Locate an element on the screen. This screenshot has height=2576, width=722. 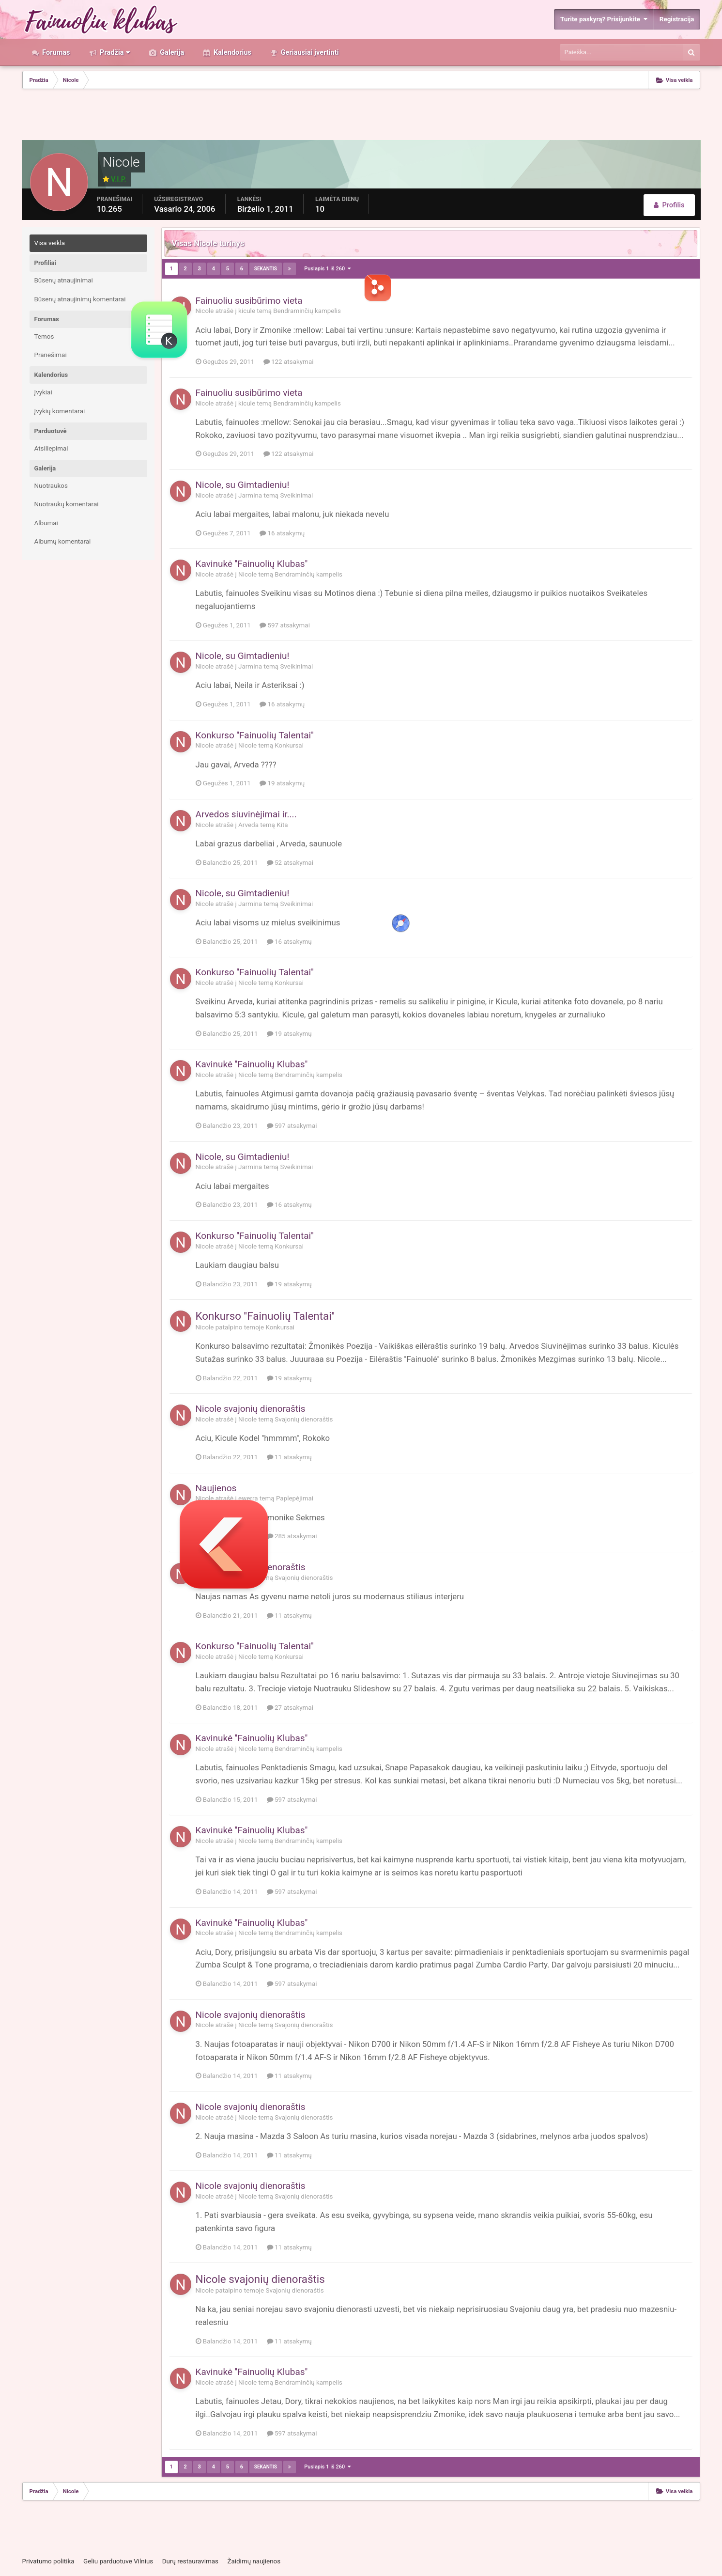
open git version control application is located at coordinates (378, 288).